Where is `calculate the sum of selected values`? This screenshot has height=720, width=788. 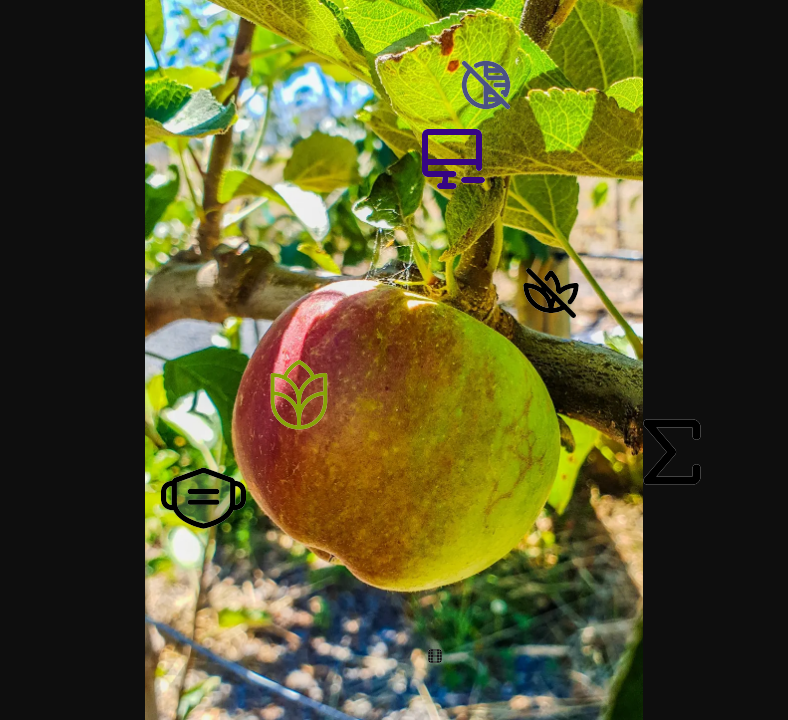 calculate the sum of selected values is located at coordinates (672, 452).